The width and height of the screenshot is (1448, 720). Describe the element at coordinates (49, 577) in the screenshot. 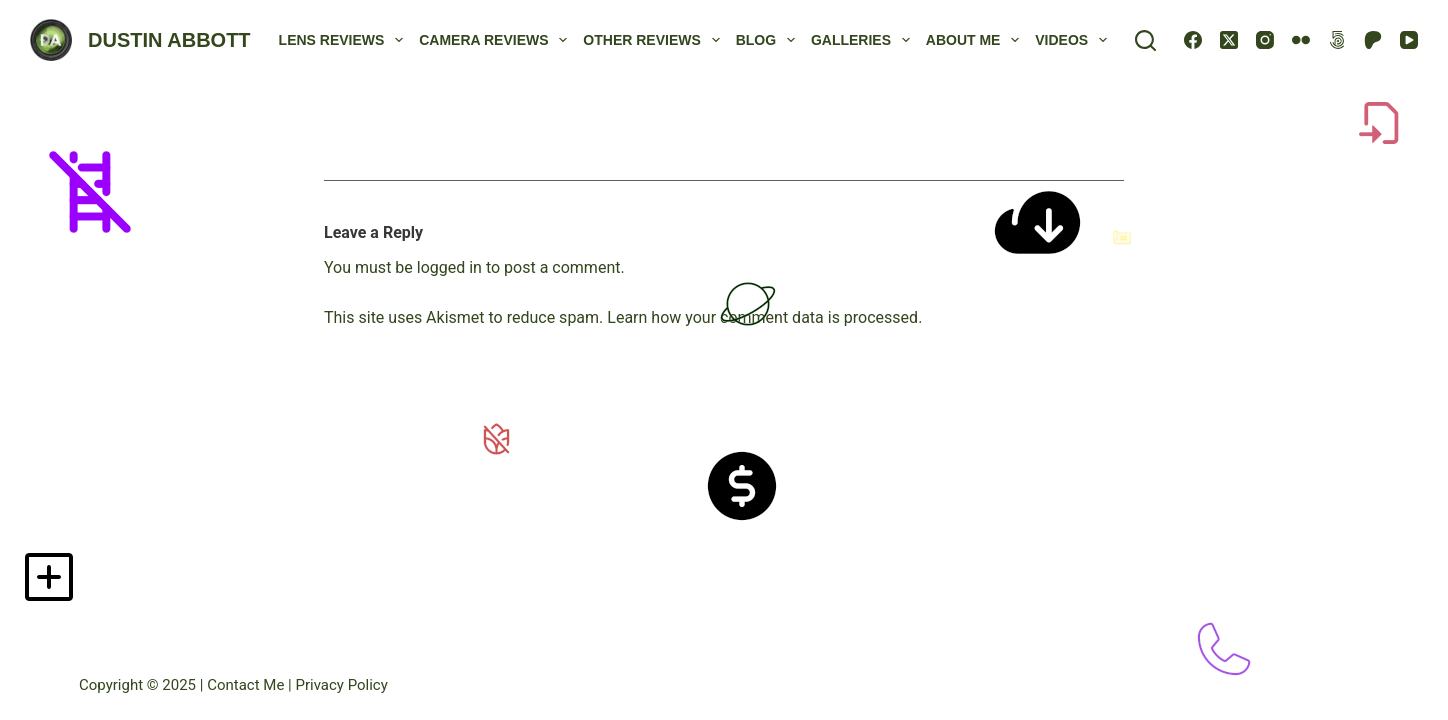

I see `add a new item` at that location.